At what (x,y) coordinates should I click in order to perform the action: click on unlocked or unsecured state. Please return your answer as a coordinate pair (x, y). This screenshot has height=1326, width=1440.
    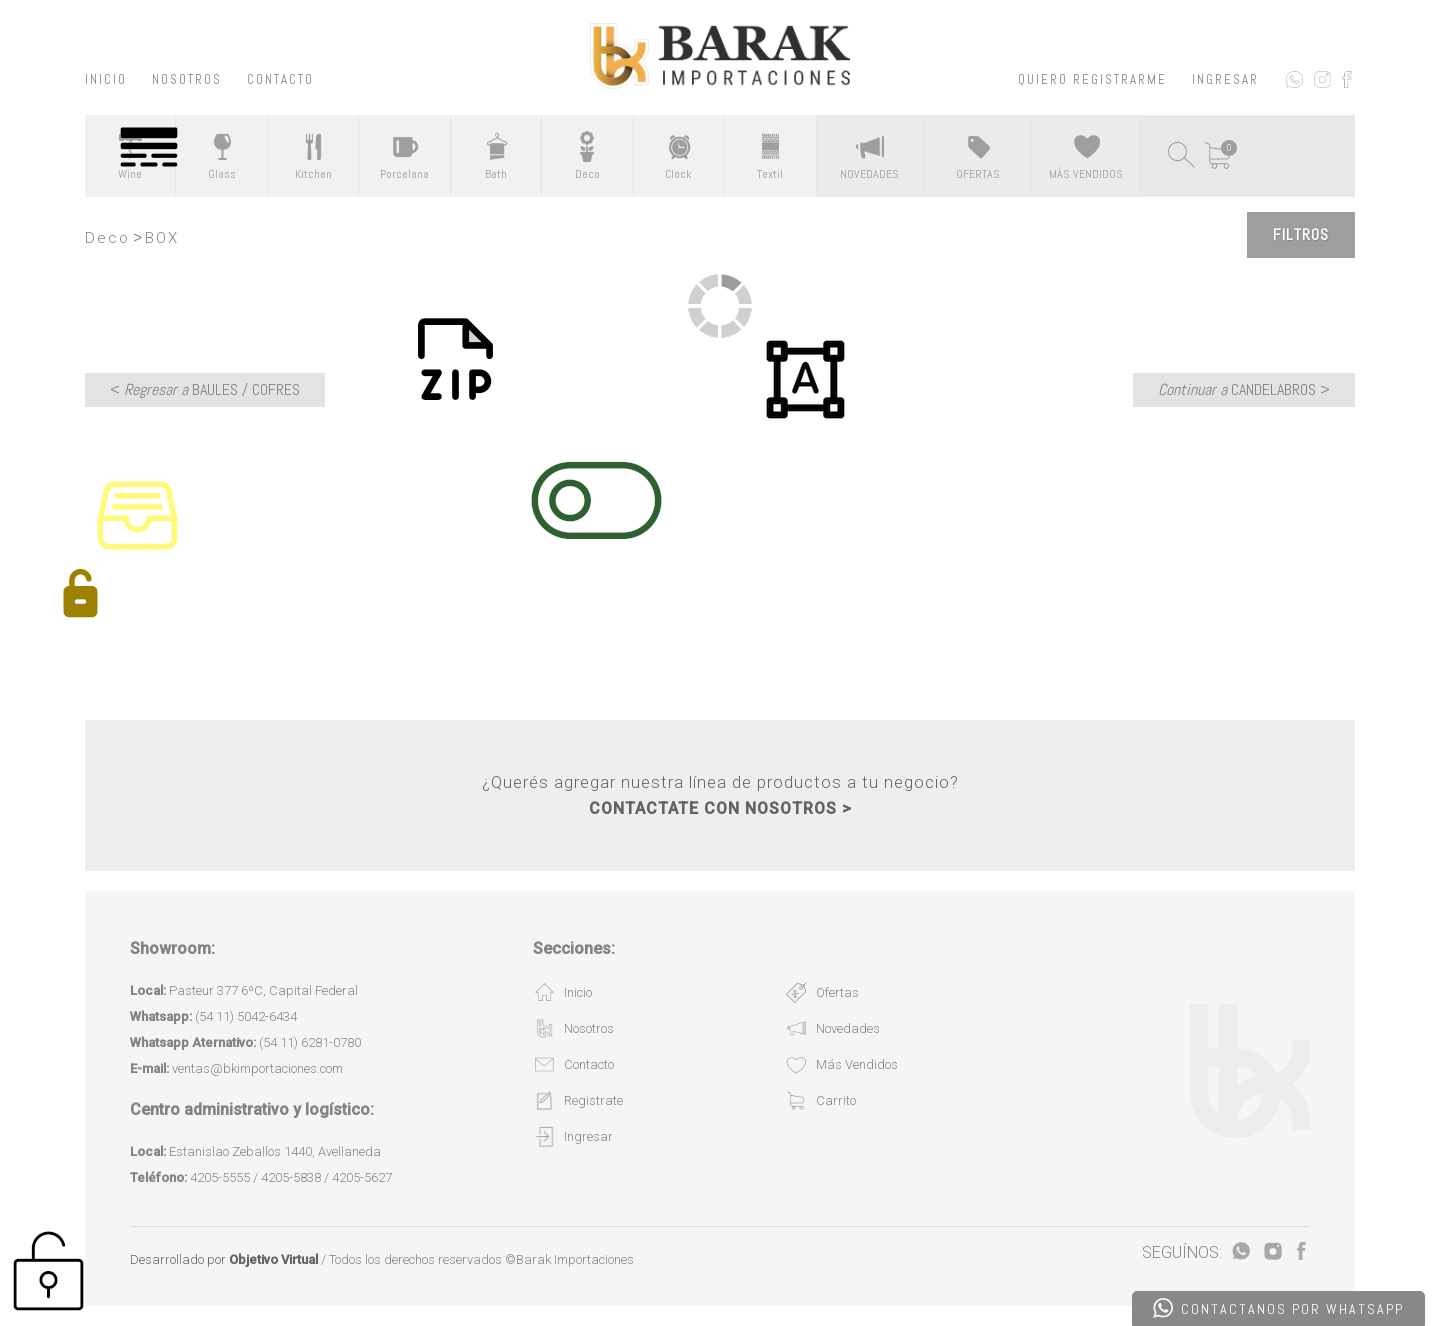
    Looking at the image, I should click on (48, 1275).